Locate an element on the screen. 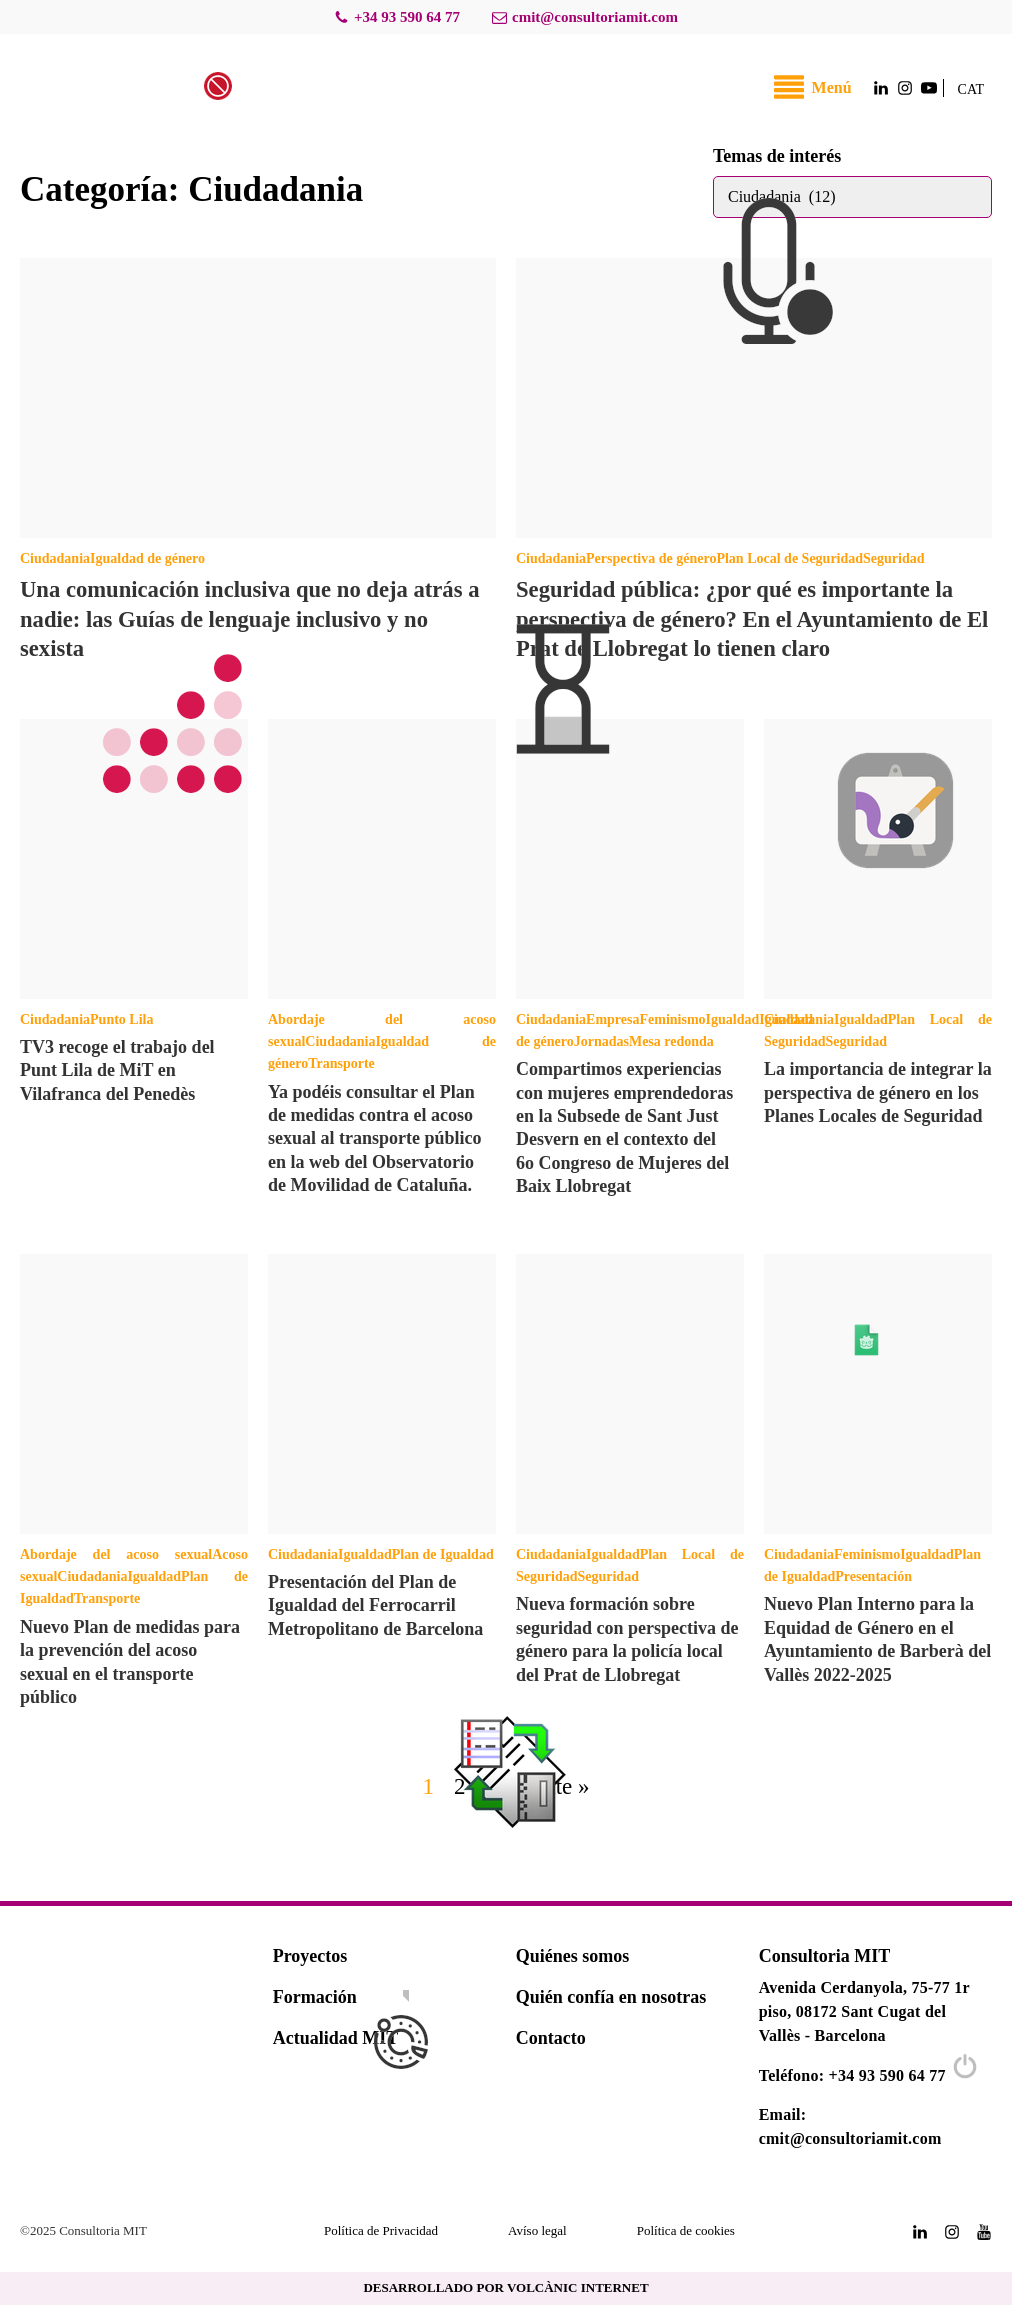 This screenshot has width=1012, height=2306. convert between chinese text formats is located at coordinates (509, 1771).